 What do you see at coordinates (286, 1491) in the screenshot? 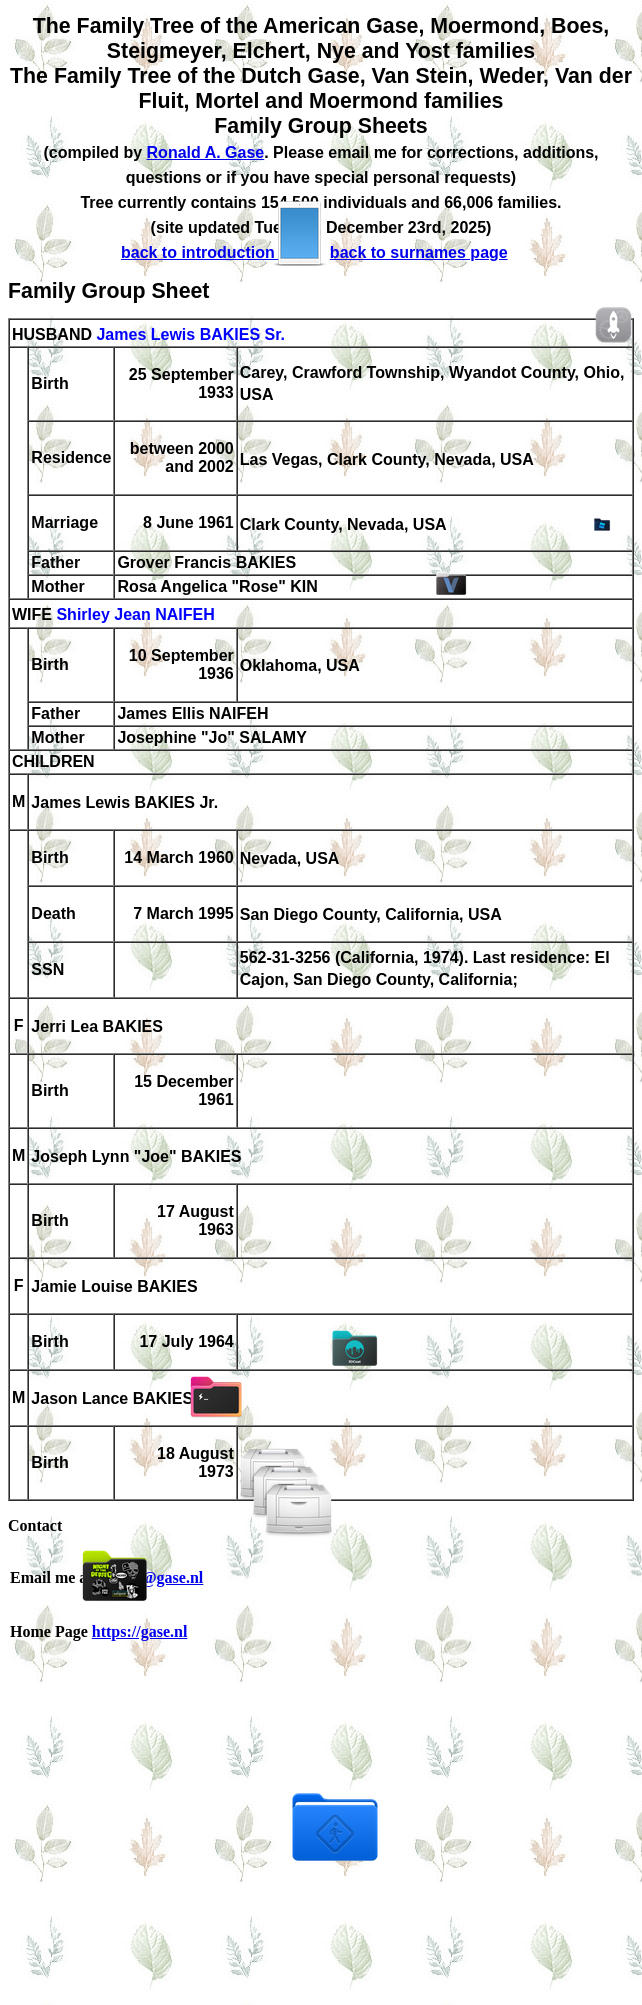
I see `access shared printer pool or network printers` at bounding box center [286, 1491].